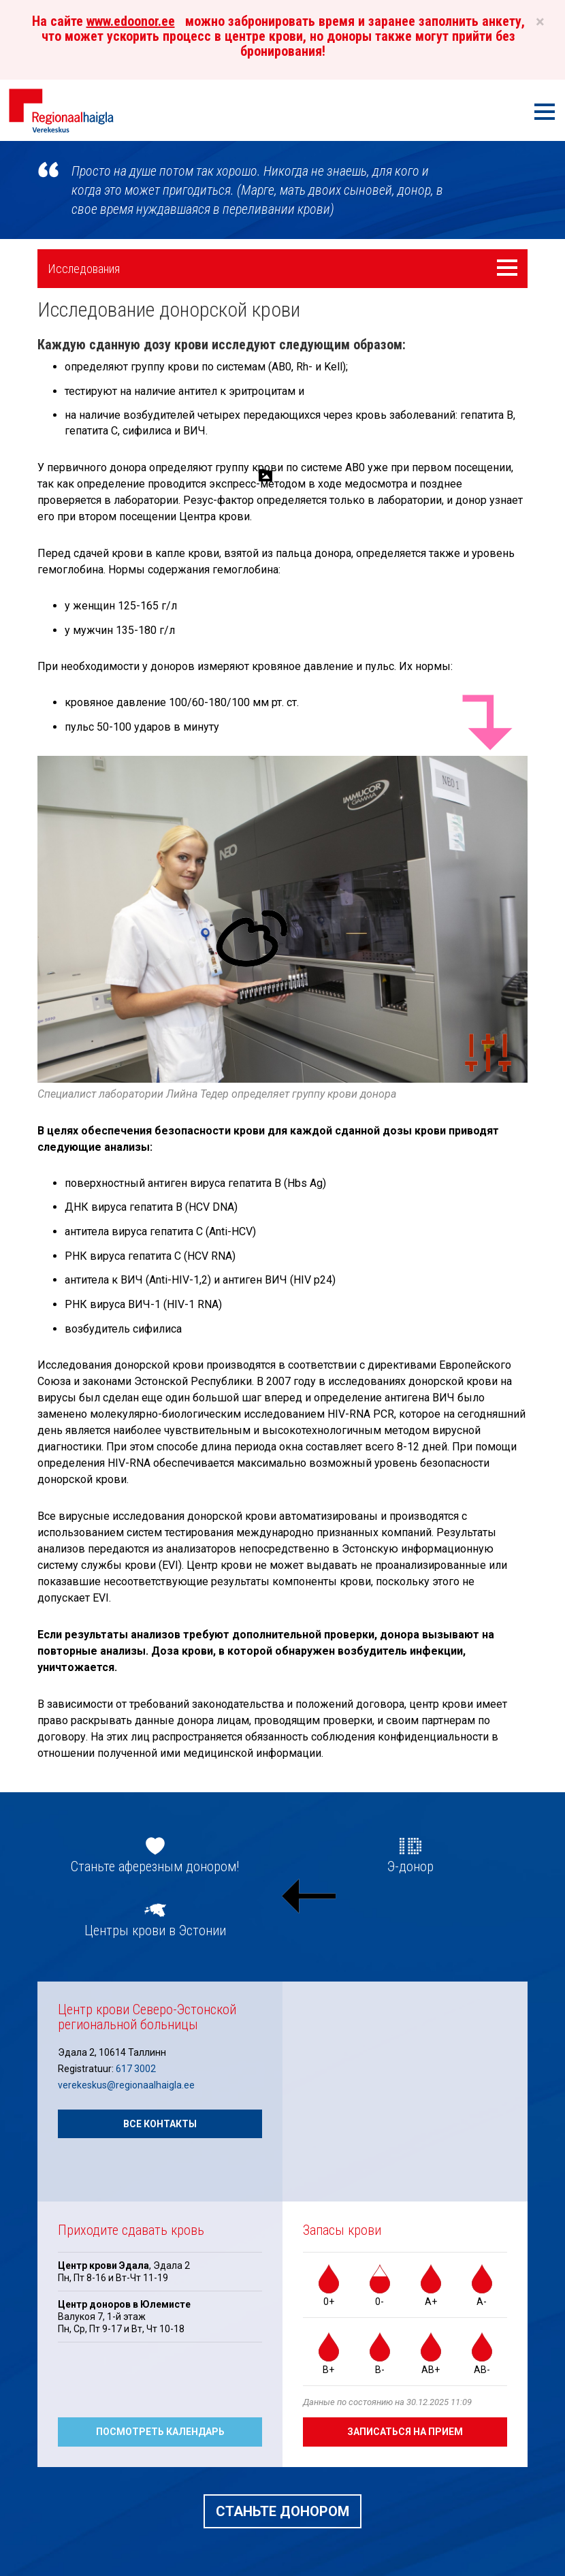  What do you see at coordinates (308, 1896) in the screenshot?
I see `go back to the previous page` at bounding box center [308, 1896].